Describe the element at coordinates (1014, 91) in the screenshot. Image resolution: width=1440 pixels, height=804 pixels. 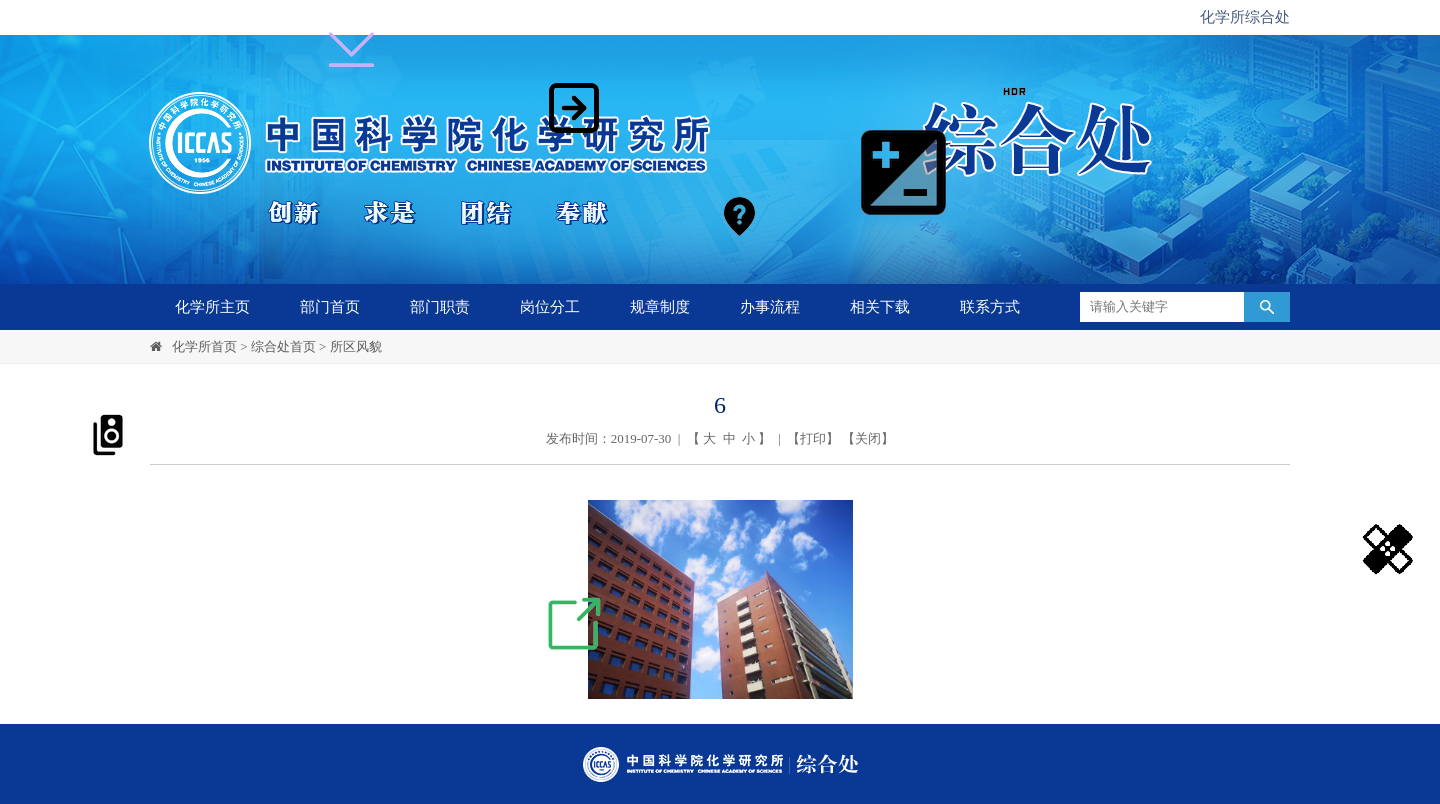
I see `enable HDR mode for photos` at that location.